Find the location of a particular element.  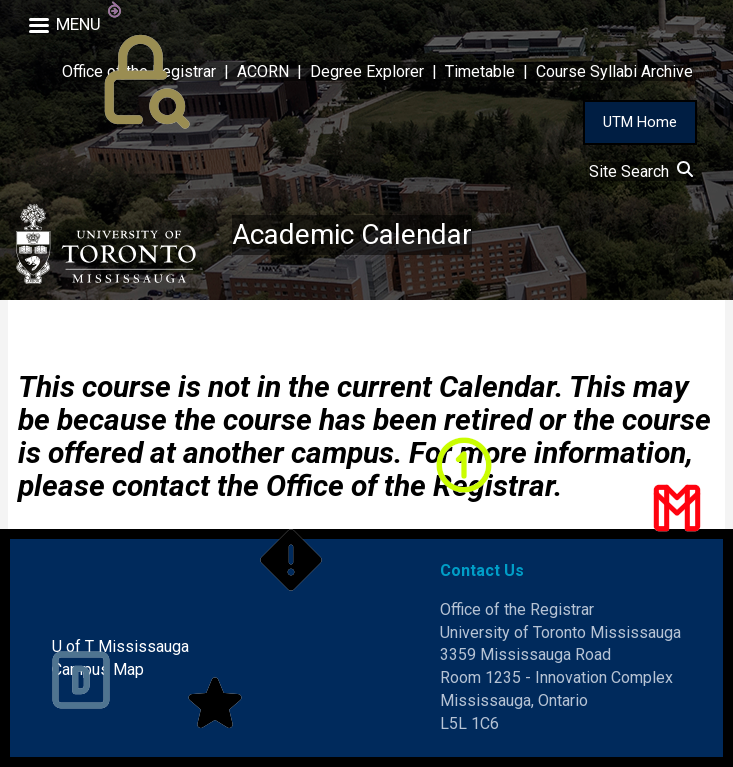

search for locked or encrypted files is located at coordinates (140, 79).